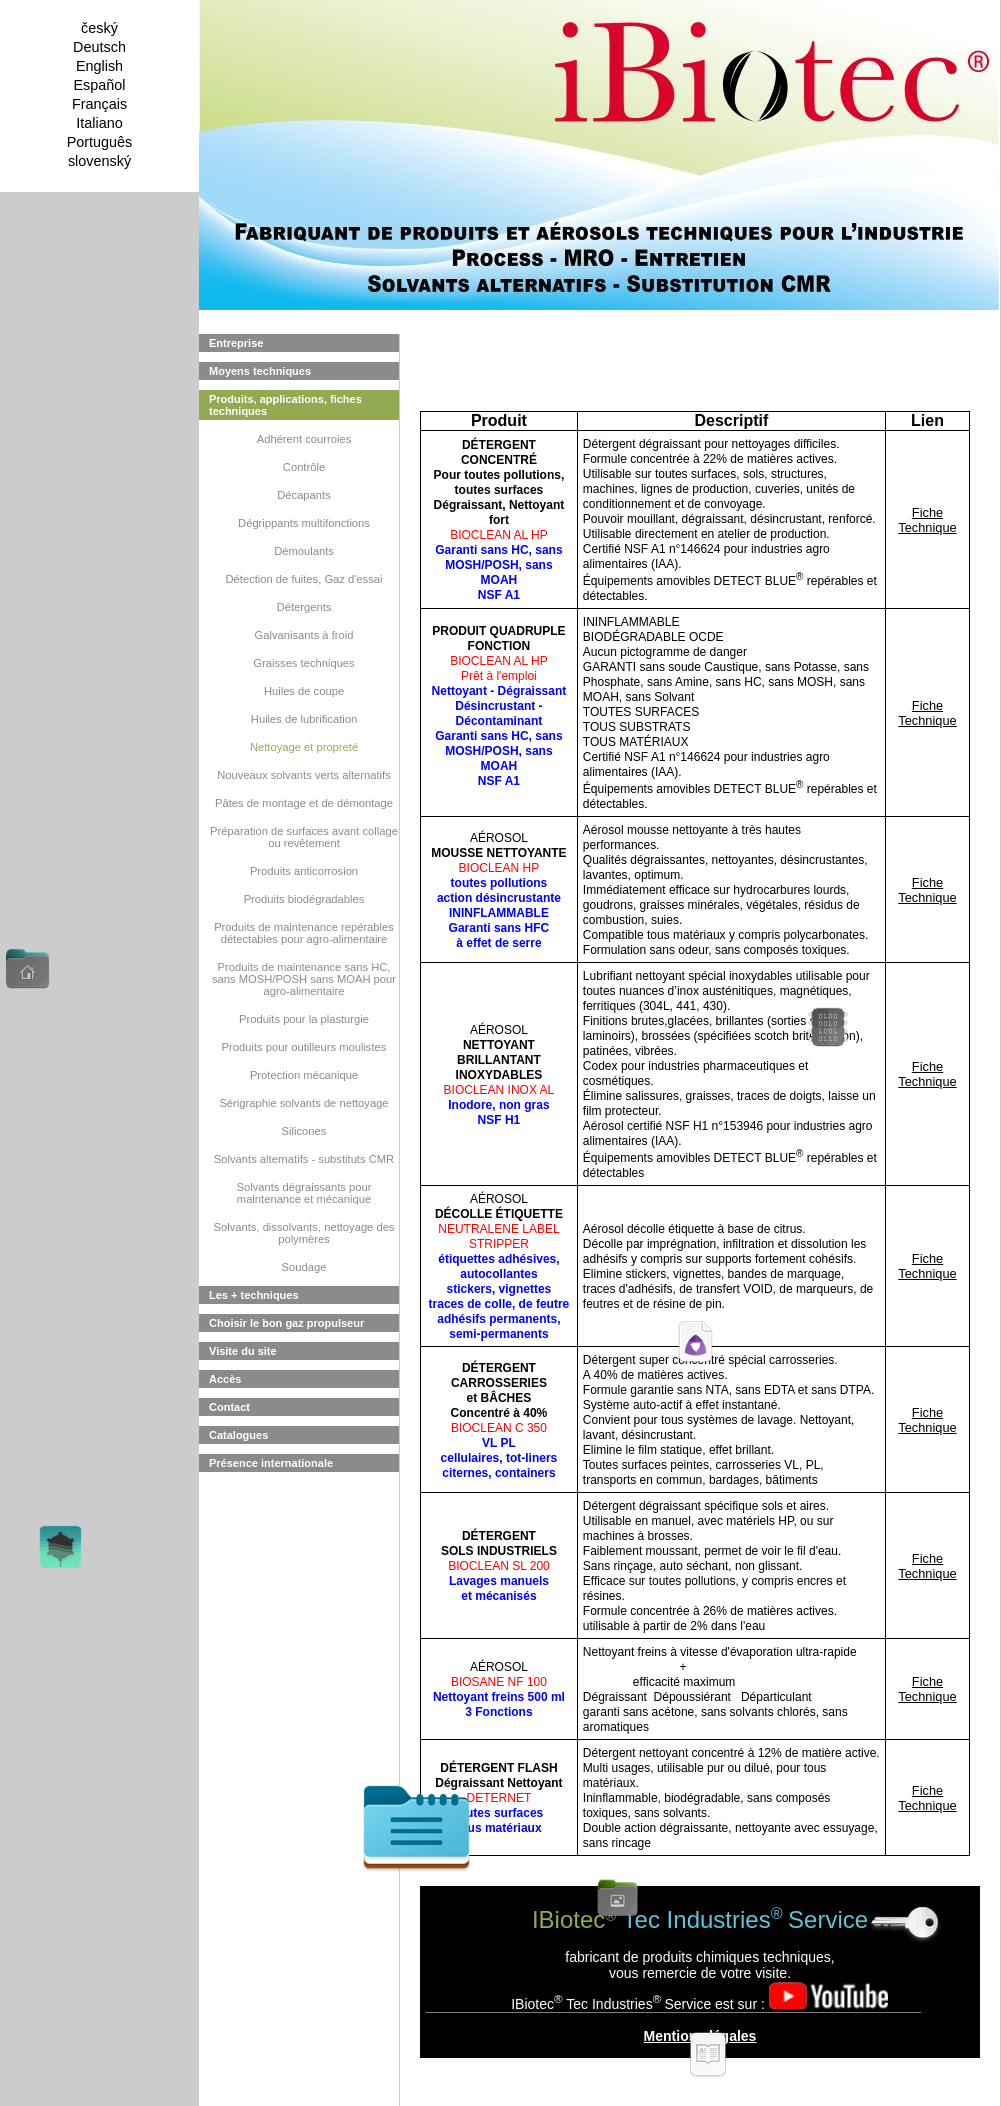 This screenshot has height=2106, width=1001. What do you see at coordinates (60, 1546) in the screenshot?
I see `launch gnome mines game` at bounding box center [60, 1546].